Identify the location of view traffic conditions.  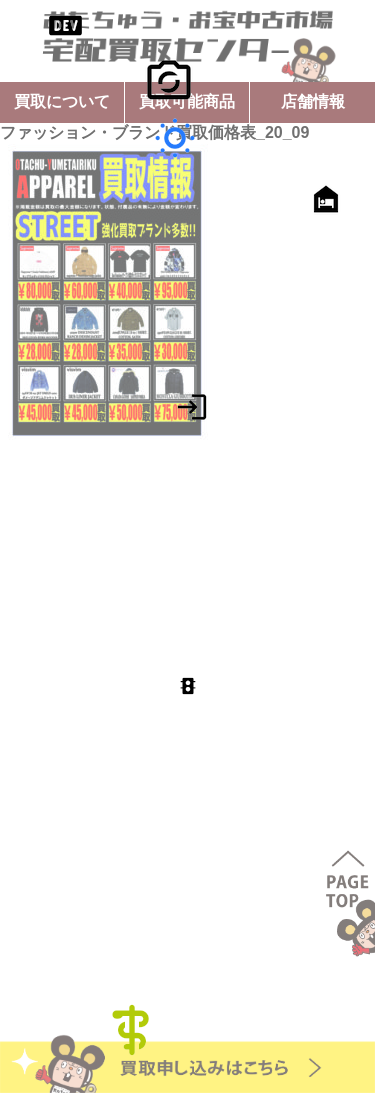
(188, 686).